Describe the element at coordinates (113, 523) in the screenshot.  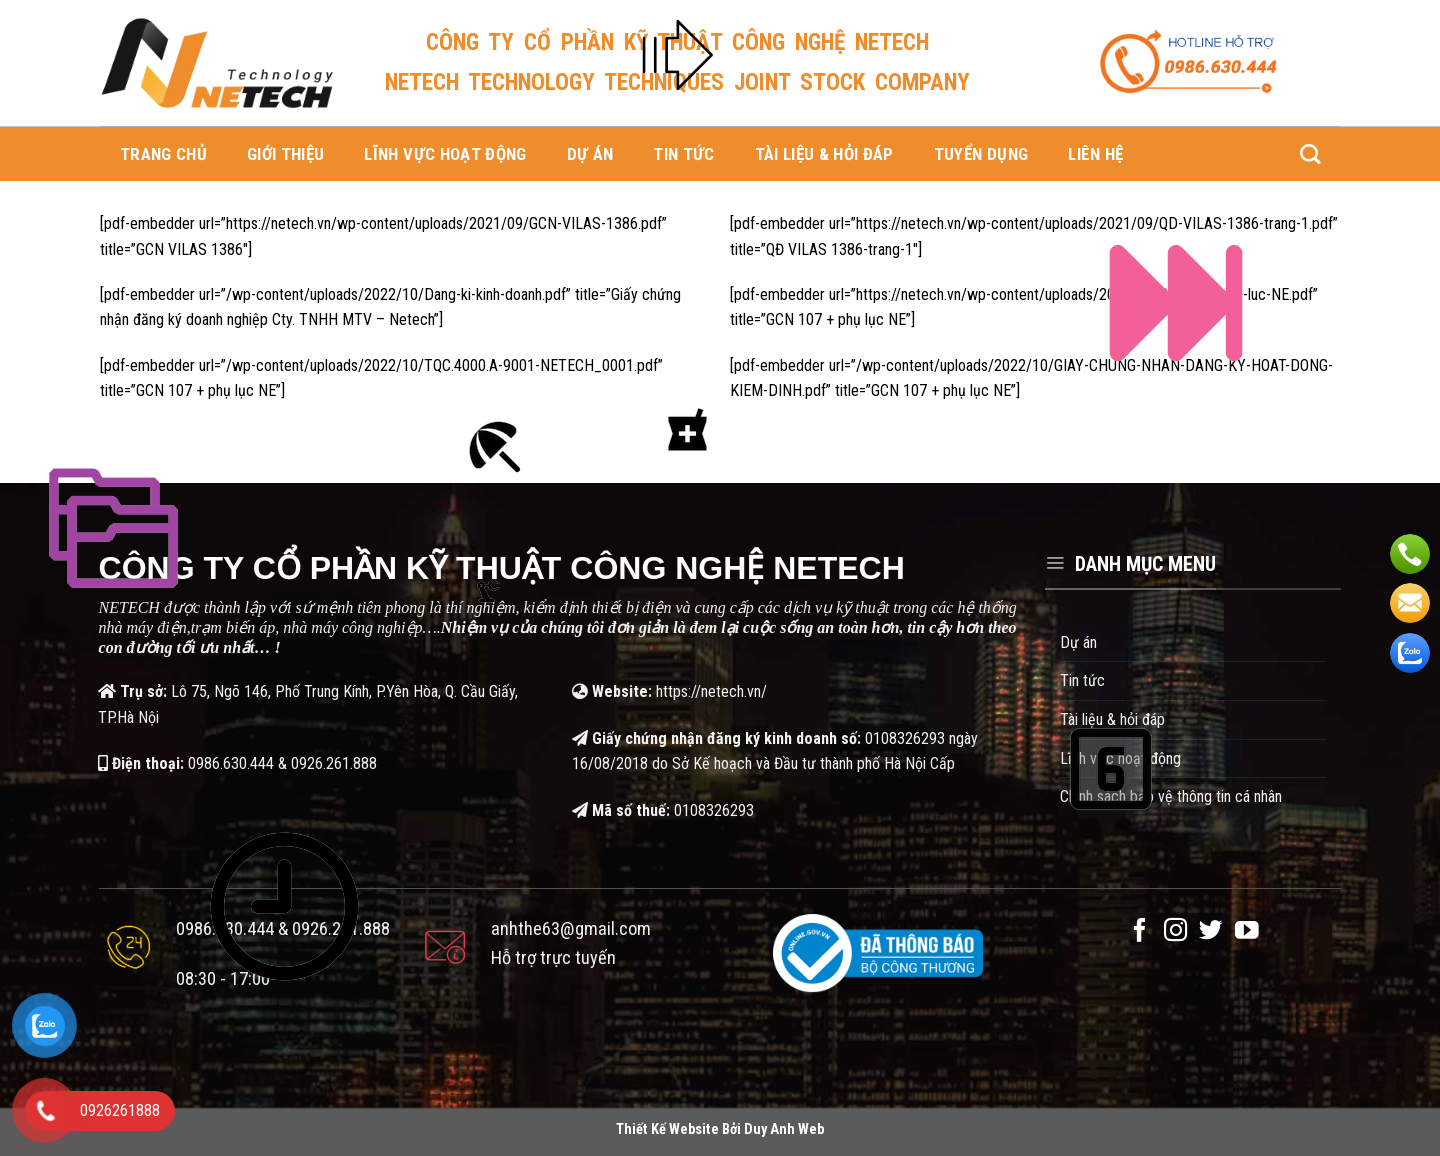
I see `access project submodules` at that location.